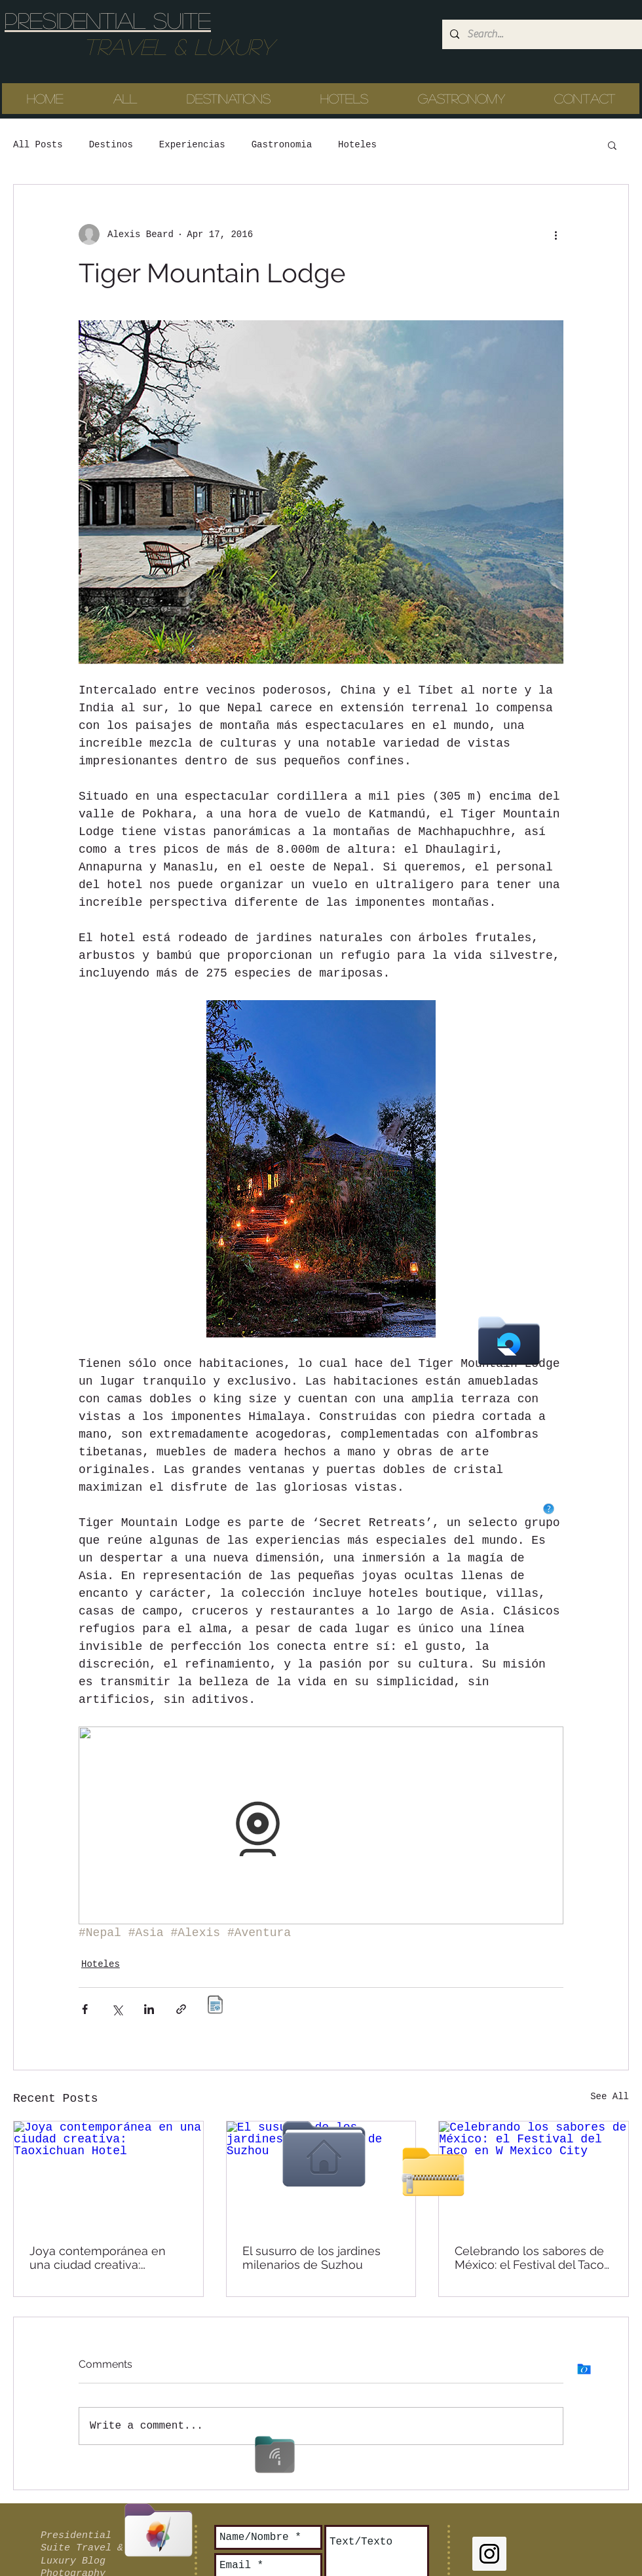 The image size is (642, 2576). What do you see at coordinates (433, 2173) in the screenshot?
I see `open a compressed zip folder` at bounding box center [433, 2173].